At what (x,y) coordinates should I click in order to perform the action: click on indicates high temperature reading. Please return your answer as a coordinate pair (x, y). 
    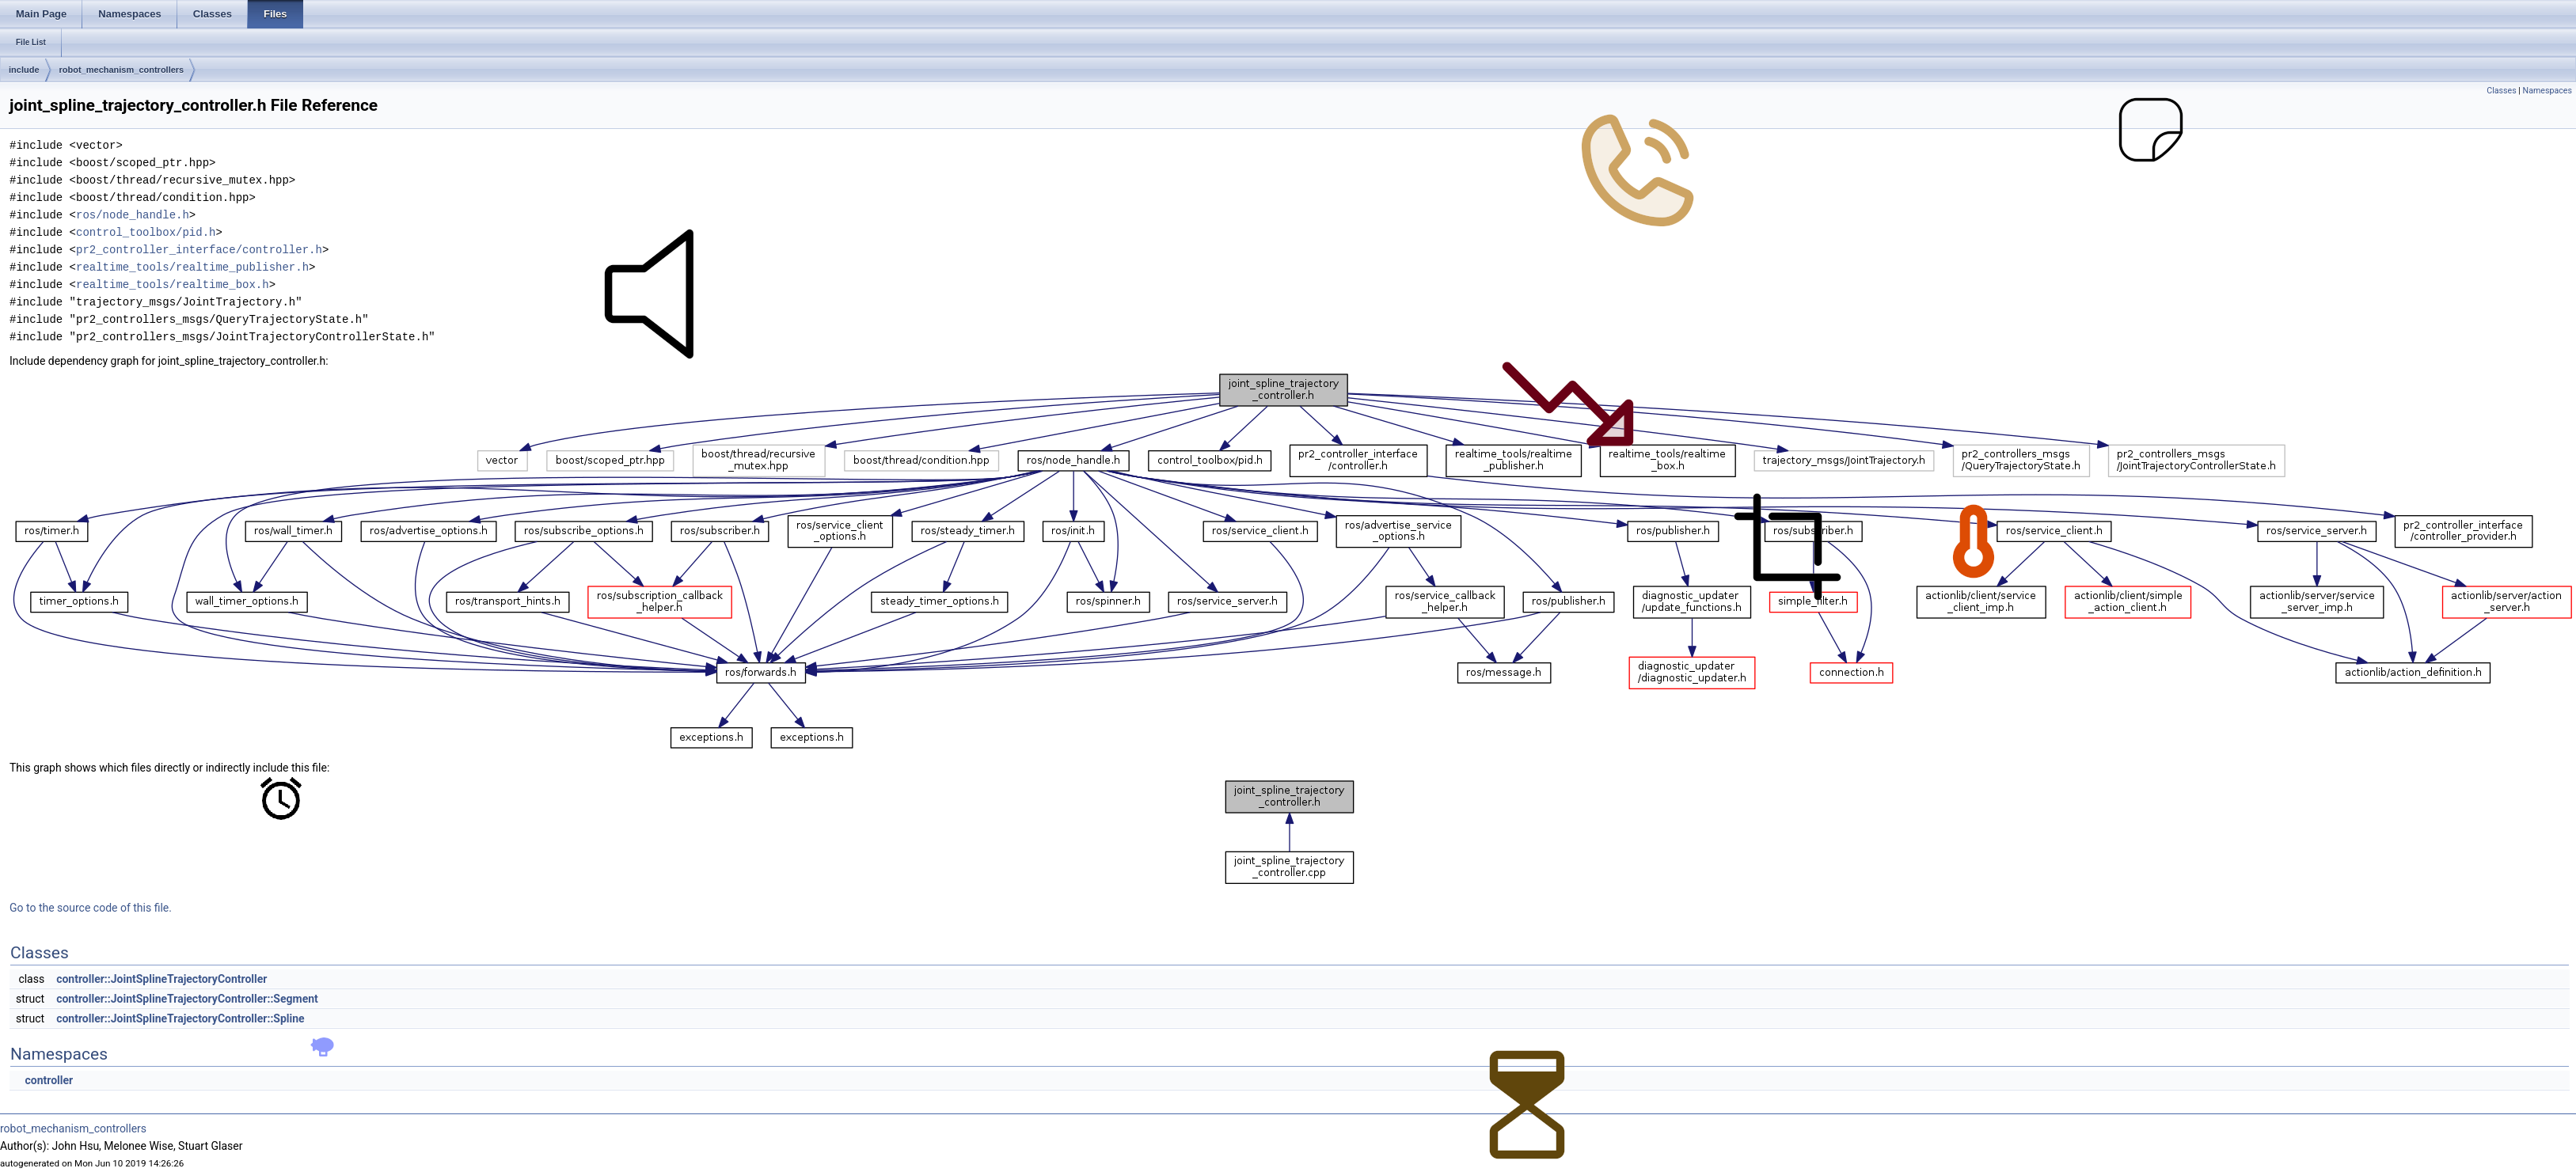
    Looking at the image, I should click on (1974, 541).